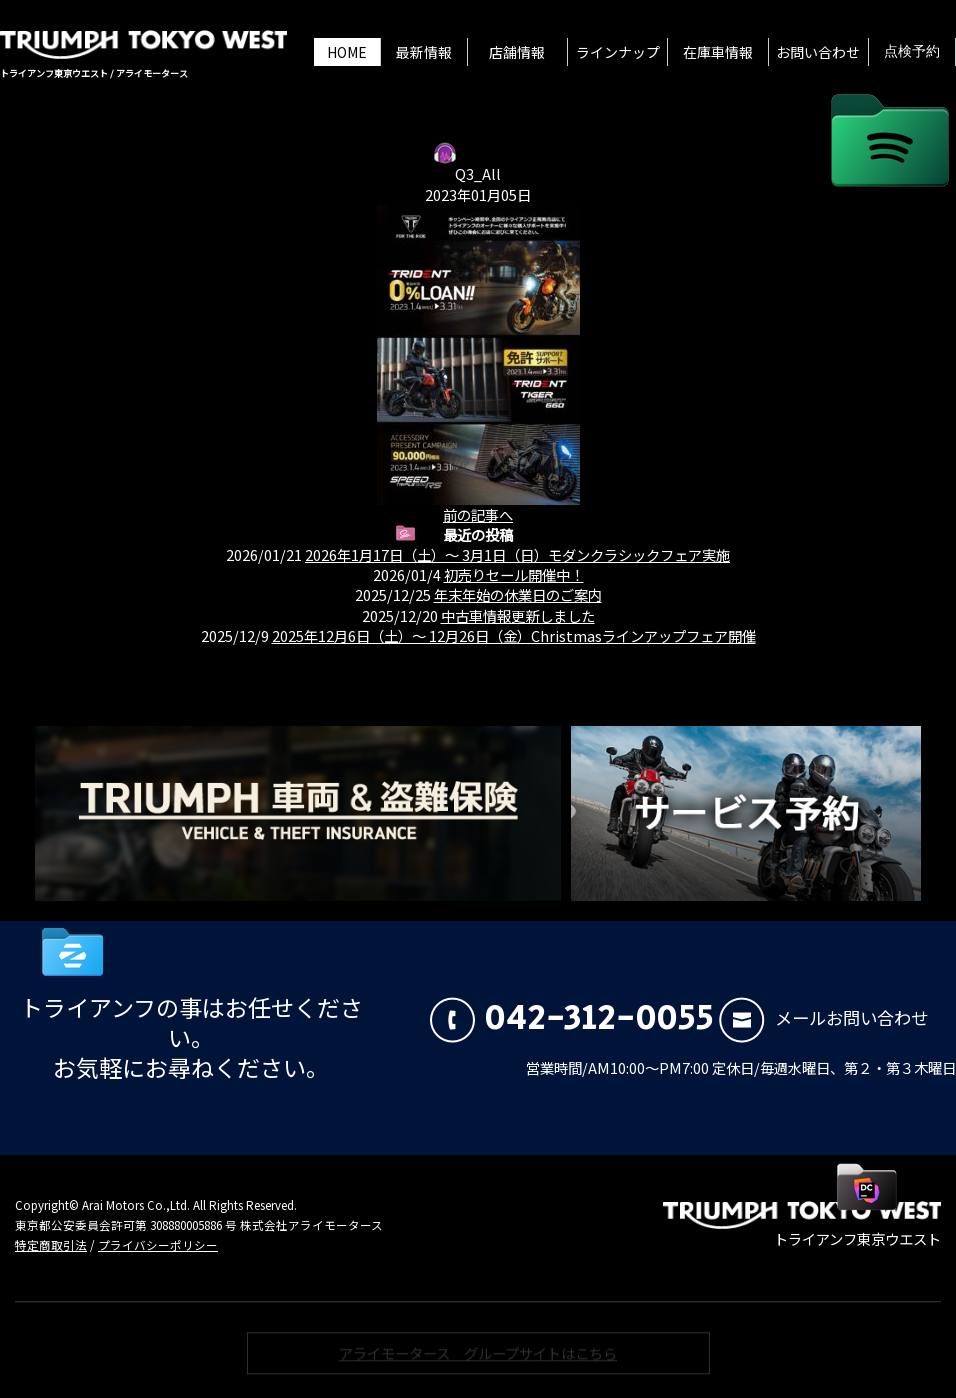 The width and height of the screenshot is (956, 1398). What do you see at coordinates (866, 1188) in the screenshot?
I see `open jetbrains dotcover project folder` at bounding box center [866, 1188].